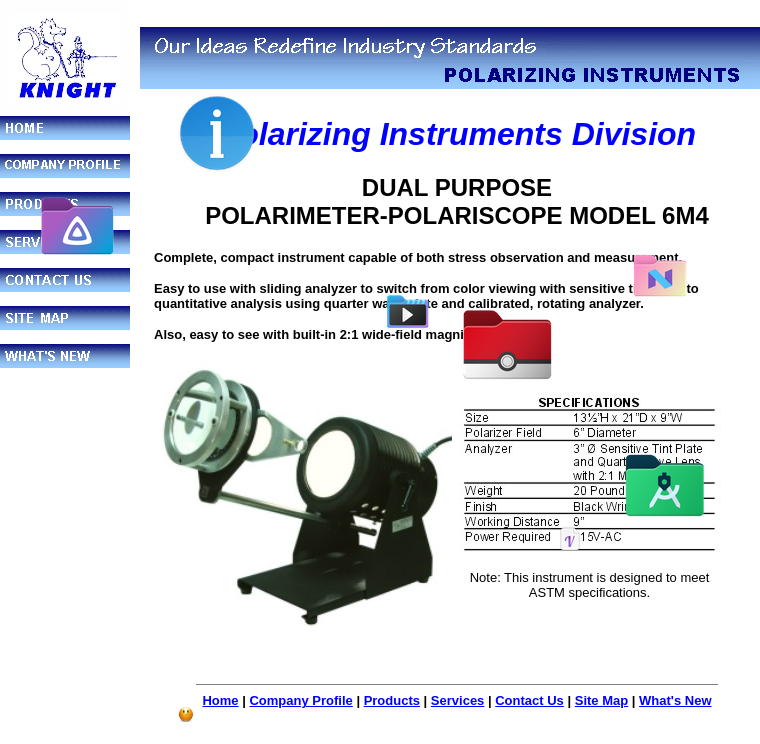 This screenshot has width=760, height=744. Describe the element at coordinates (407, 312) in the screenshot. I see `open your movies folder` at that location.